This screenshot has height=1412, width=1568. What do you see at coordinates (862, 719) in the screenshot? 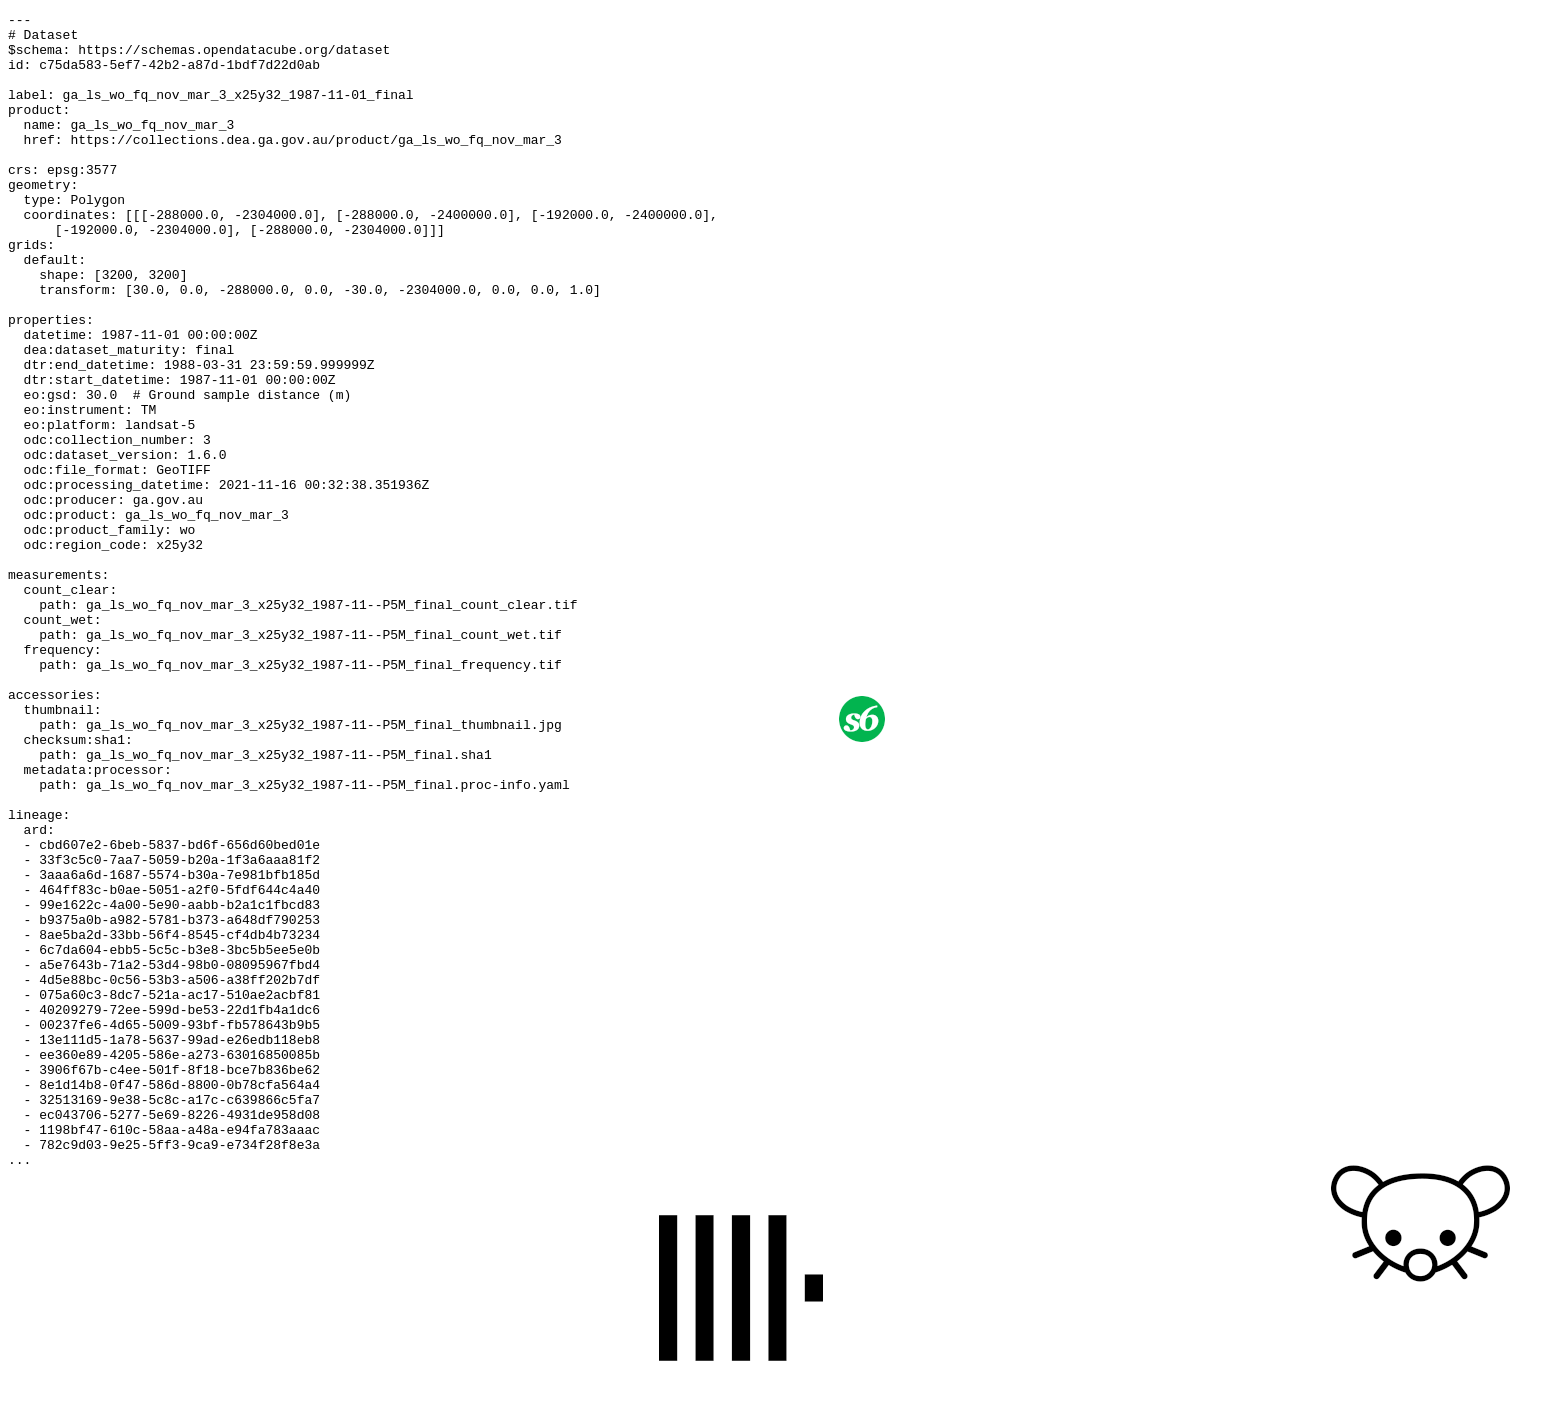
I see `visit Society6 website or app` at bounding box center [862, 719].